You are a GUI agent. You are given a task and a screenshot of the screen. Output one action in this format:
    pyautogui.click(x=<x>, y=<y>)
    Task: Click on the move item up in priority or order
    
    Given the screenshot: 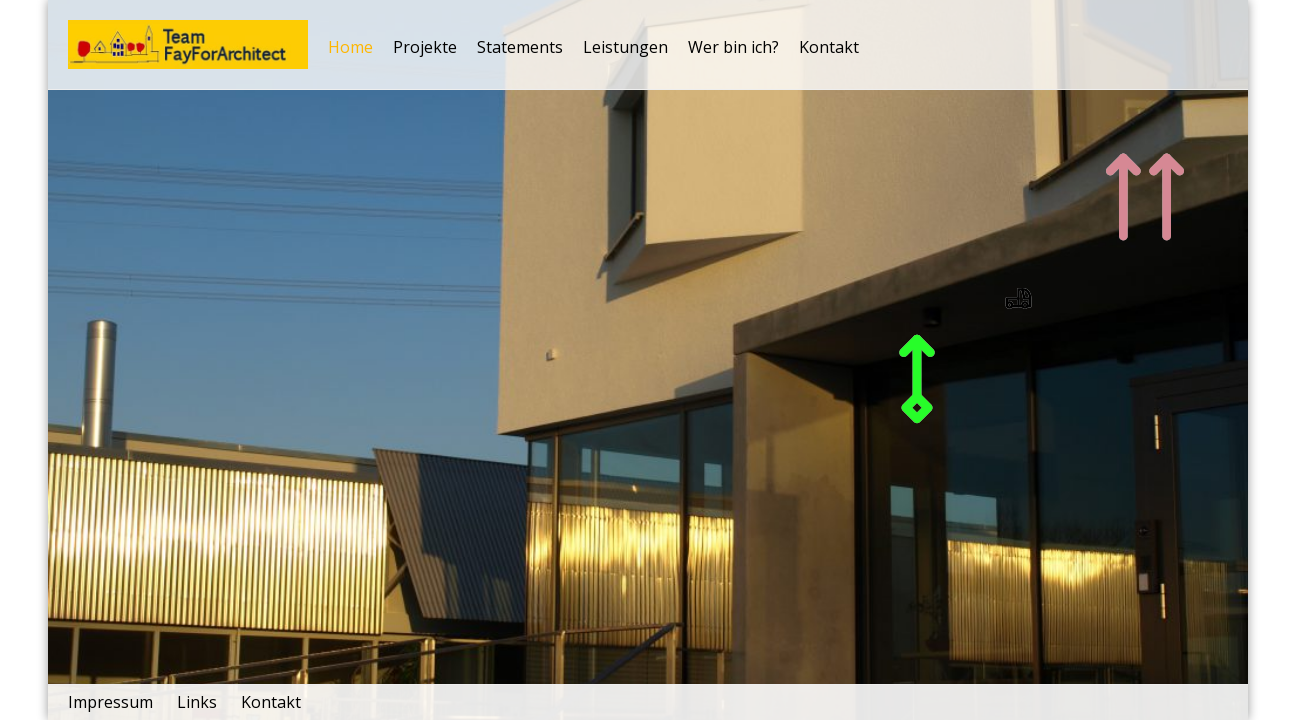 What is the action you would take?
    pyautogui.click(x=917, y=379)
    